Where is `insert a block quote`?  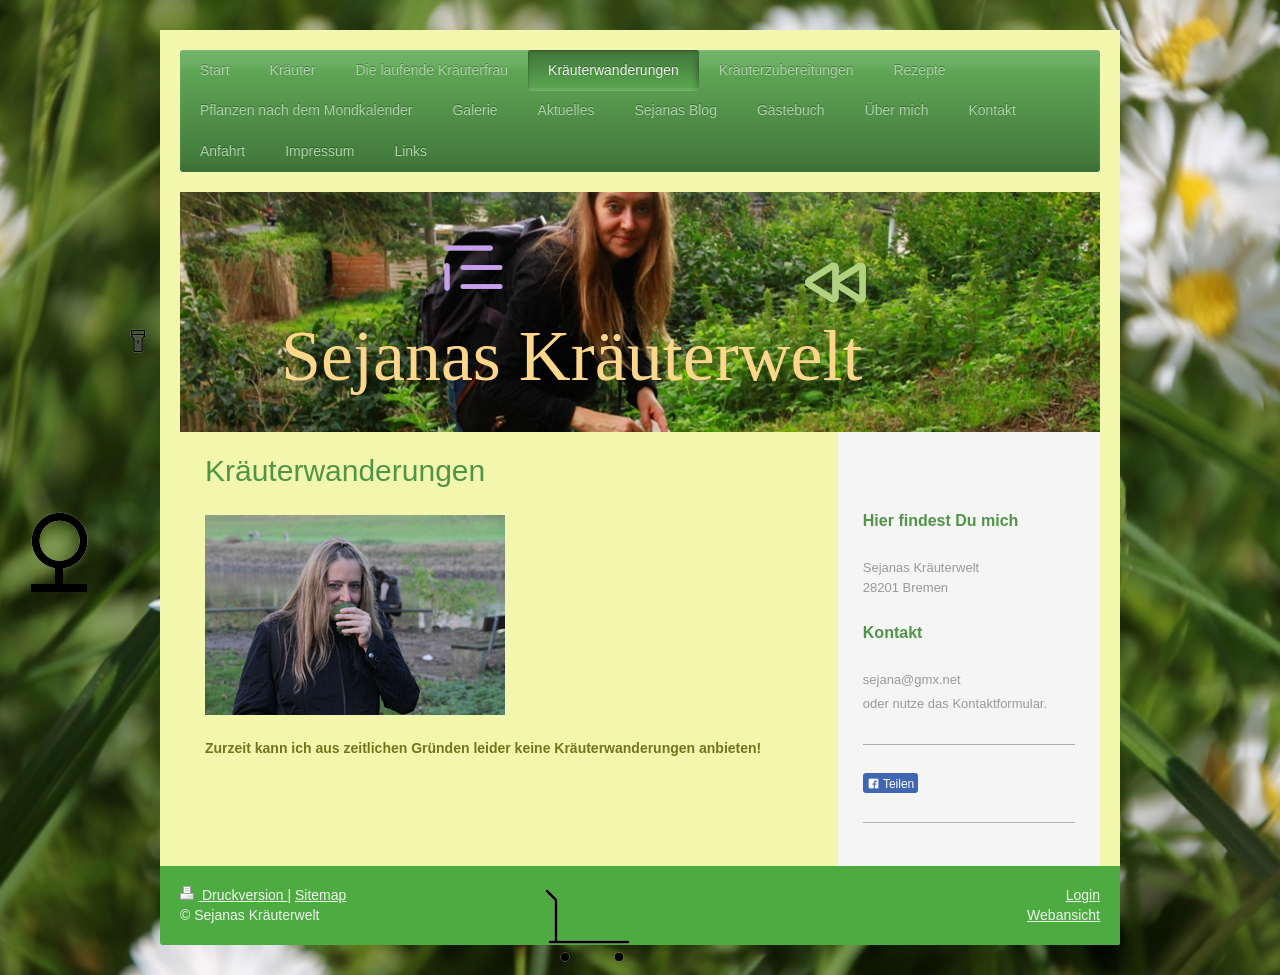
insert a block quote is located at coordinates (473, 266).